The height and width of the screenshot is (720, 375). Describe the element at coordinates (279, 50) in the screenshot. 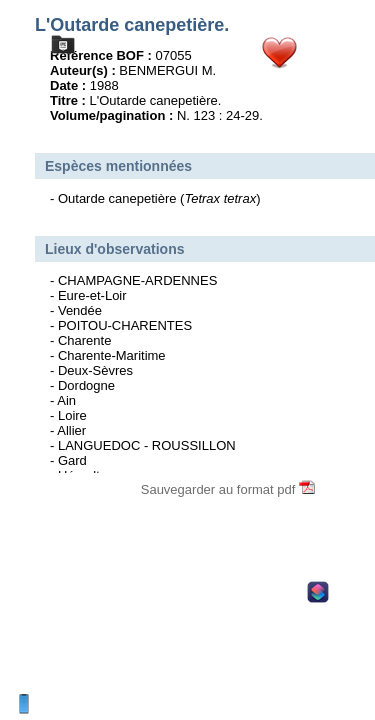

I see `access your favorites or bookmarked items` at that location.